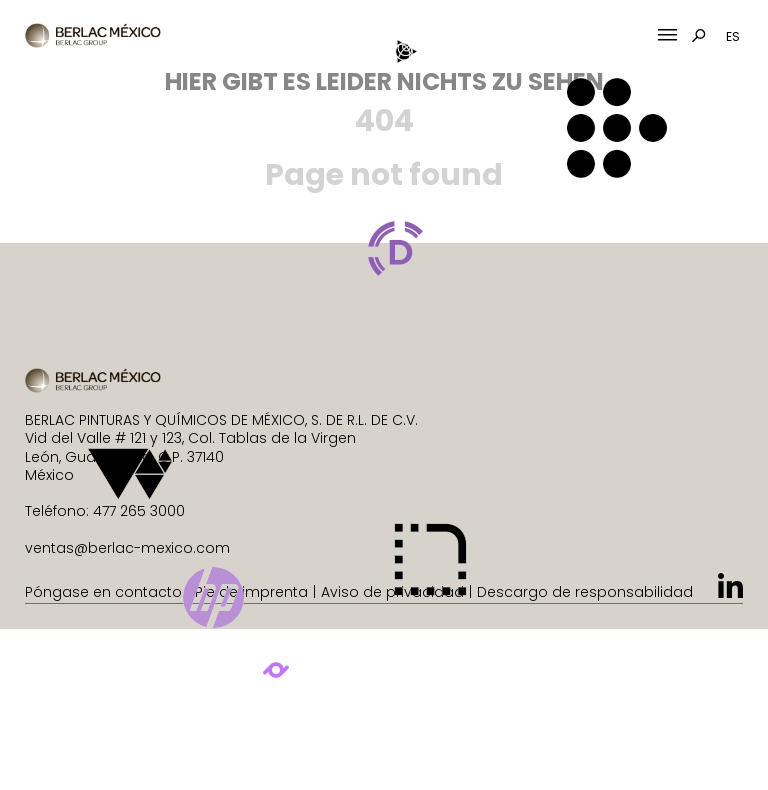 Image resolution: width=768 pixels, height=790 pixels. I want to click on apply rounded corners to a selected element, so click(430, 559).